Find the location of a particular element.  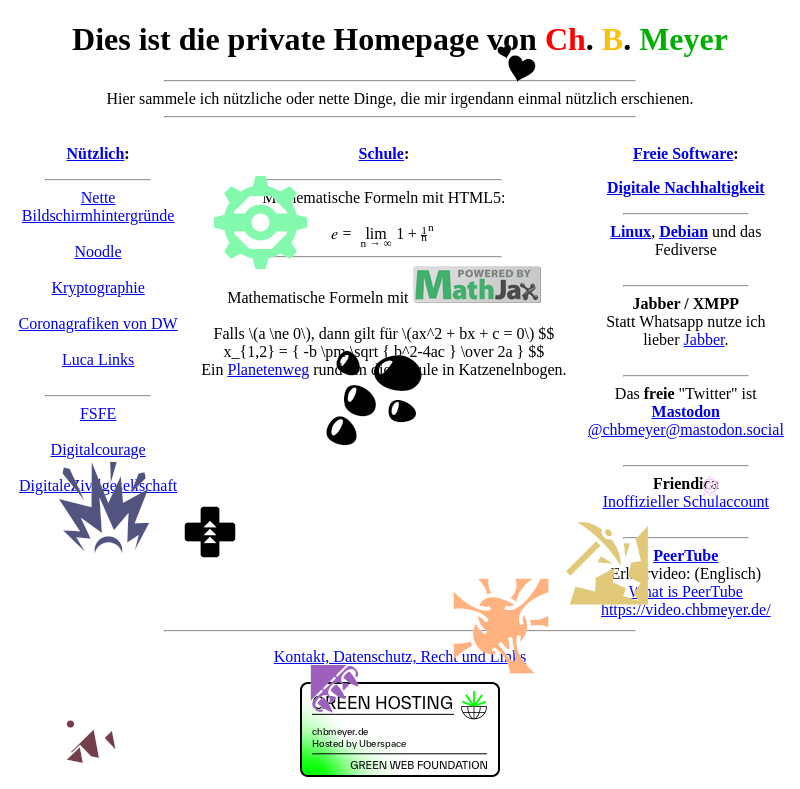

view character health or organ status is located at coordinates (501, 626).